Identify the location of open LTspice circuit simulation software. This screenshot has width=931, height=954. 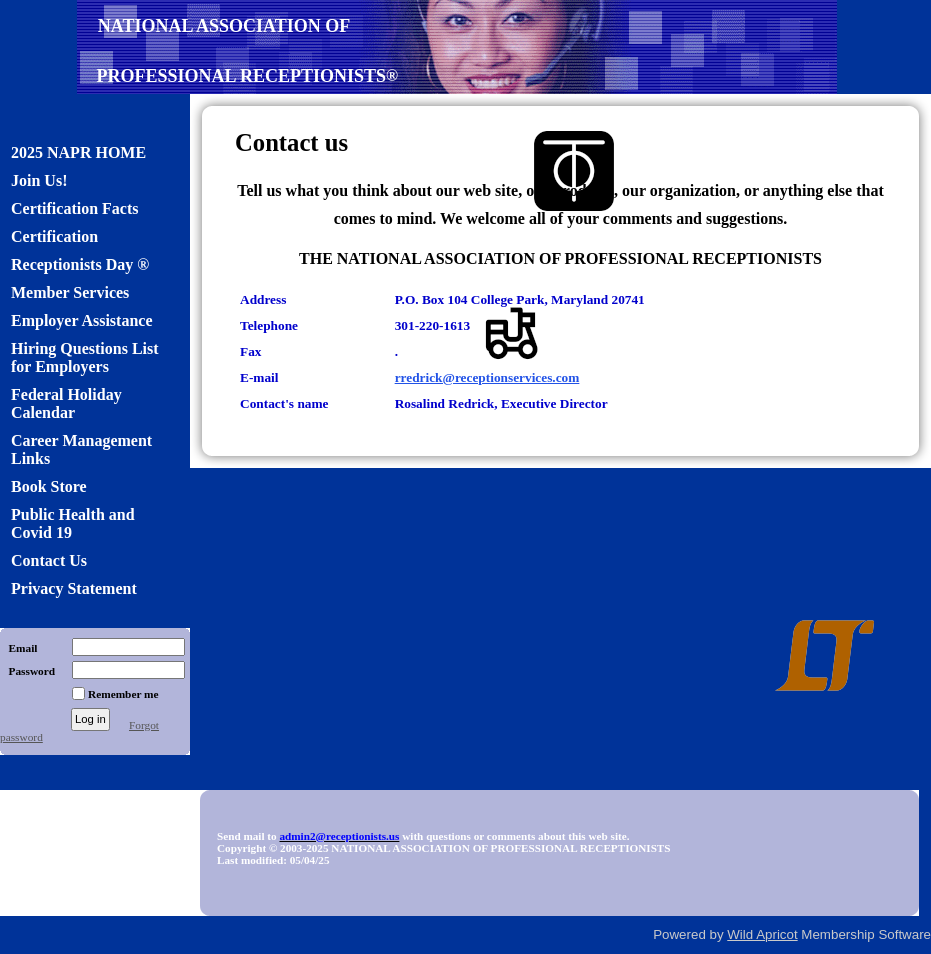
(824, 655).